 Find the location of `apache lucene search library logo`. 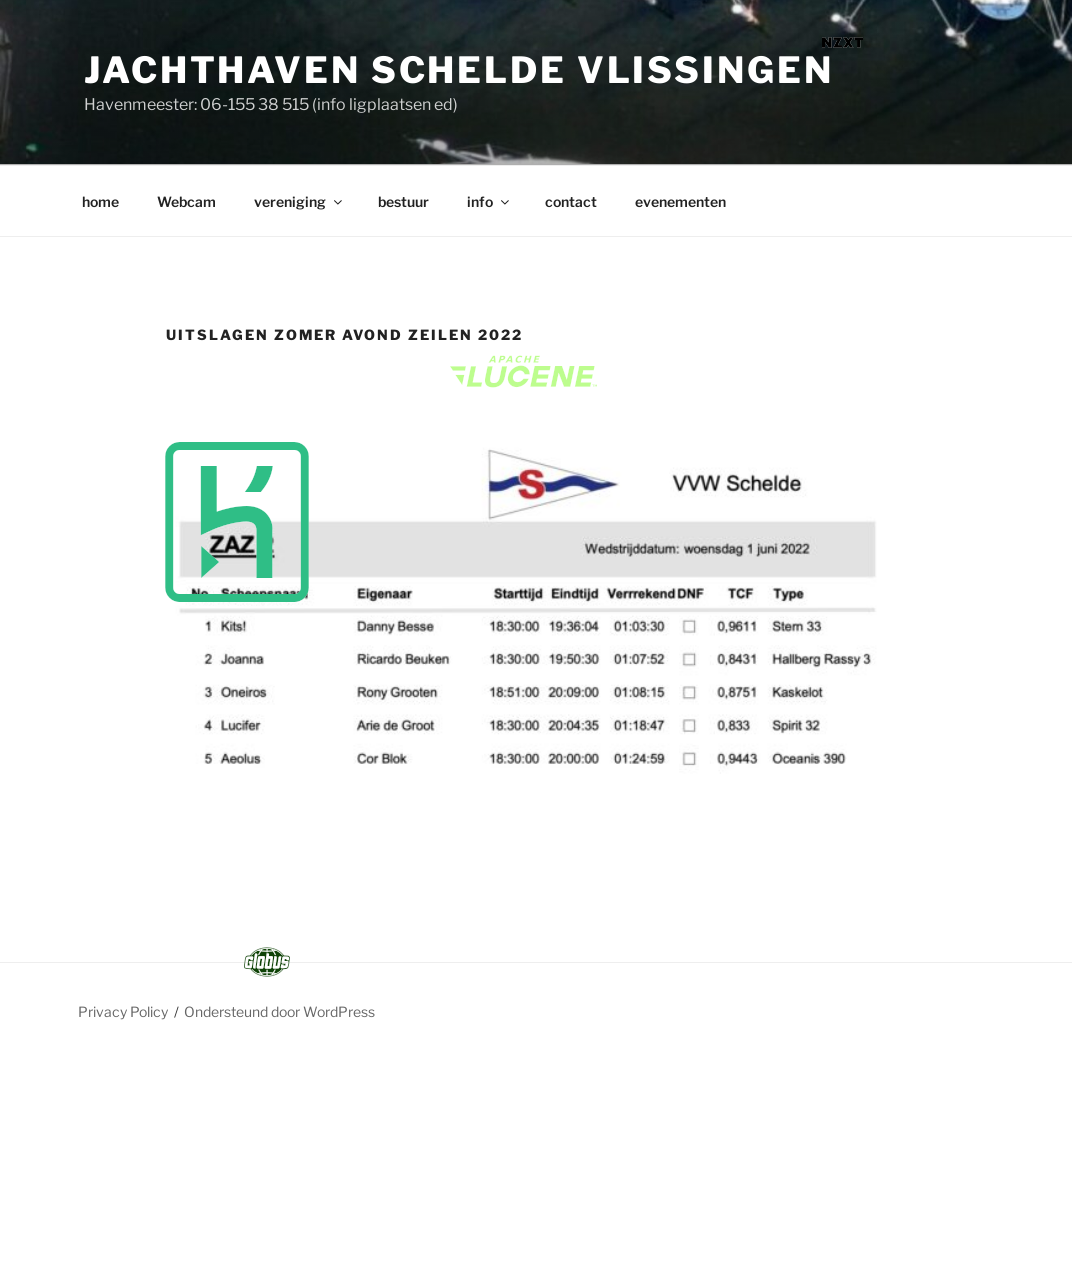

apache lucene search library logo is located at coordinates (523, 371).